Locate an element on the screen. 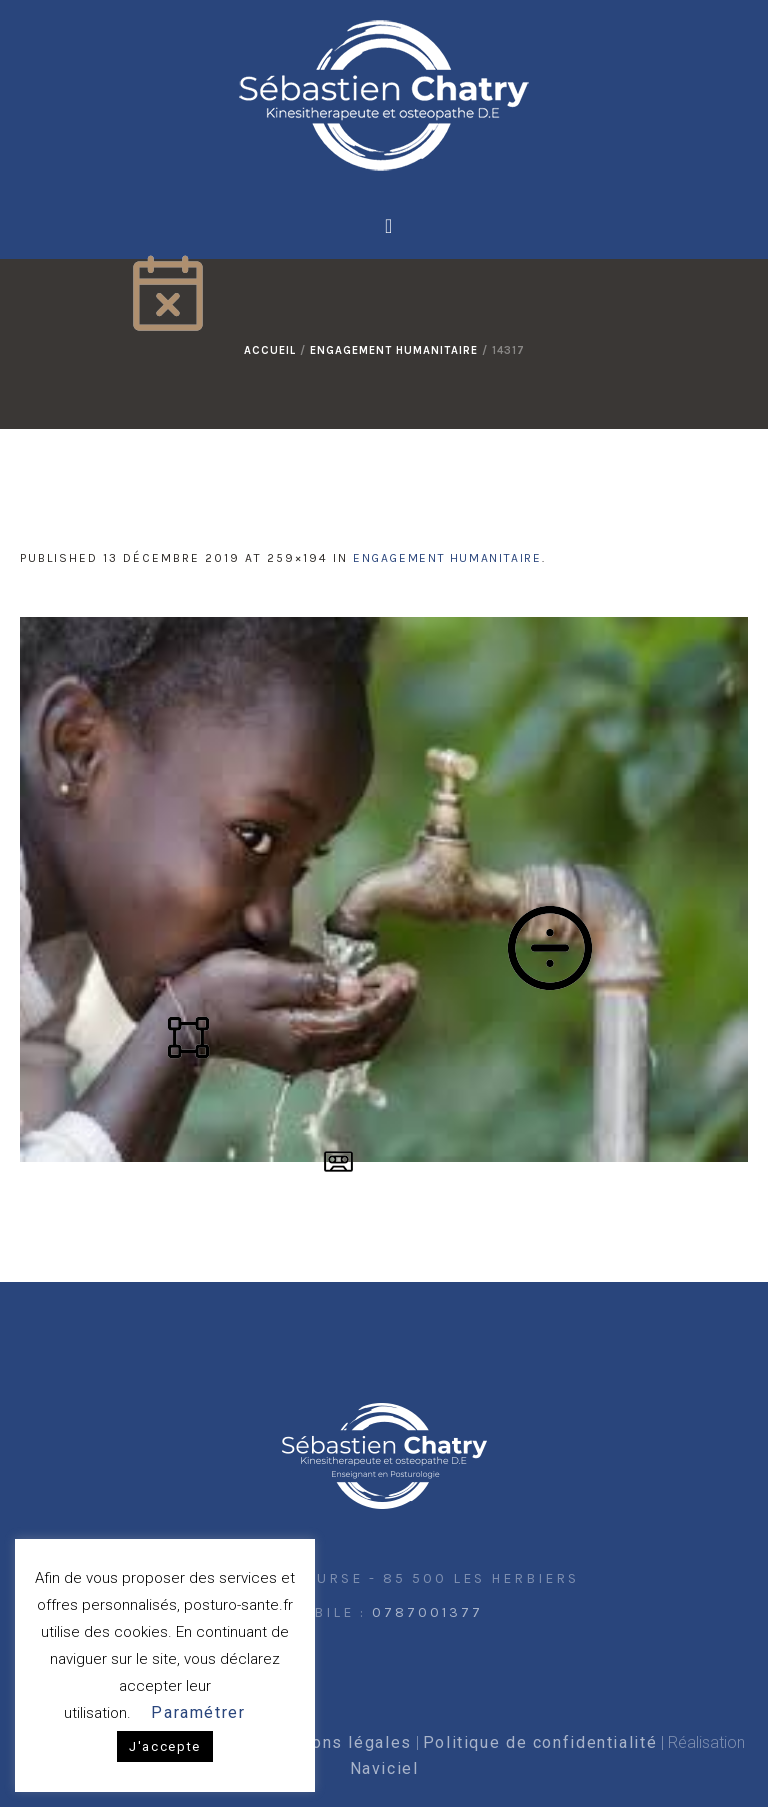  cancel or delete a scheduled event is located at coordinates (168, 296).